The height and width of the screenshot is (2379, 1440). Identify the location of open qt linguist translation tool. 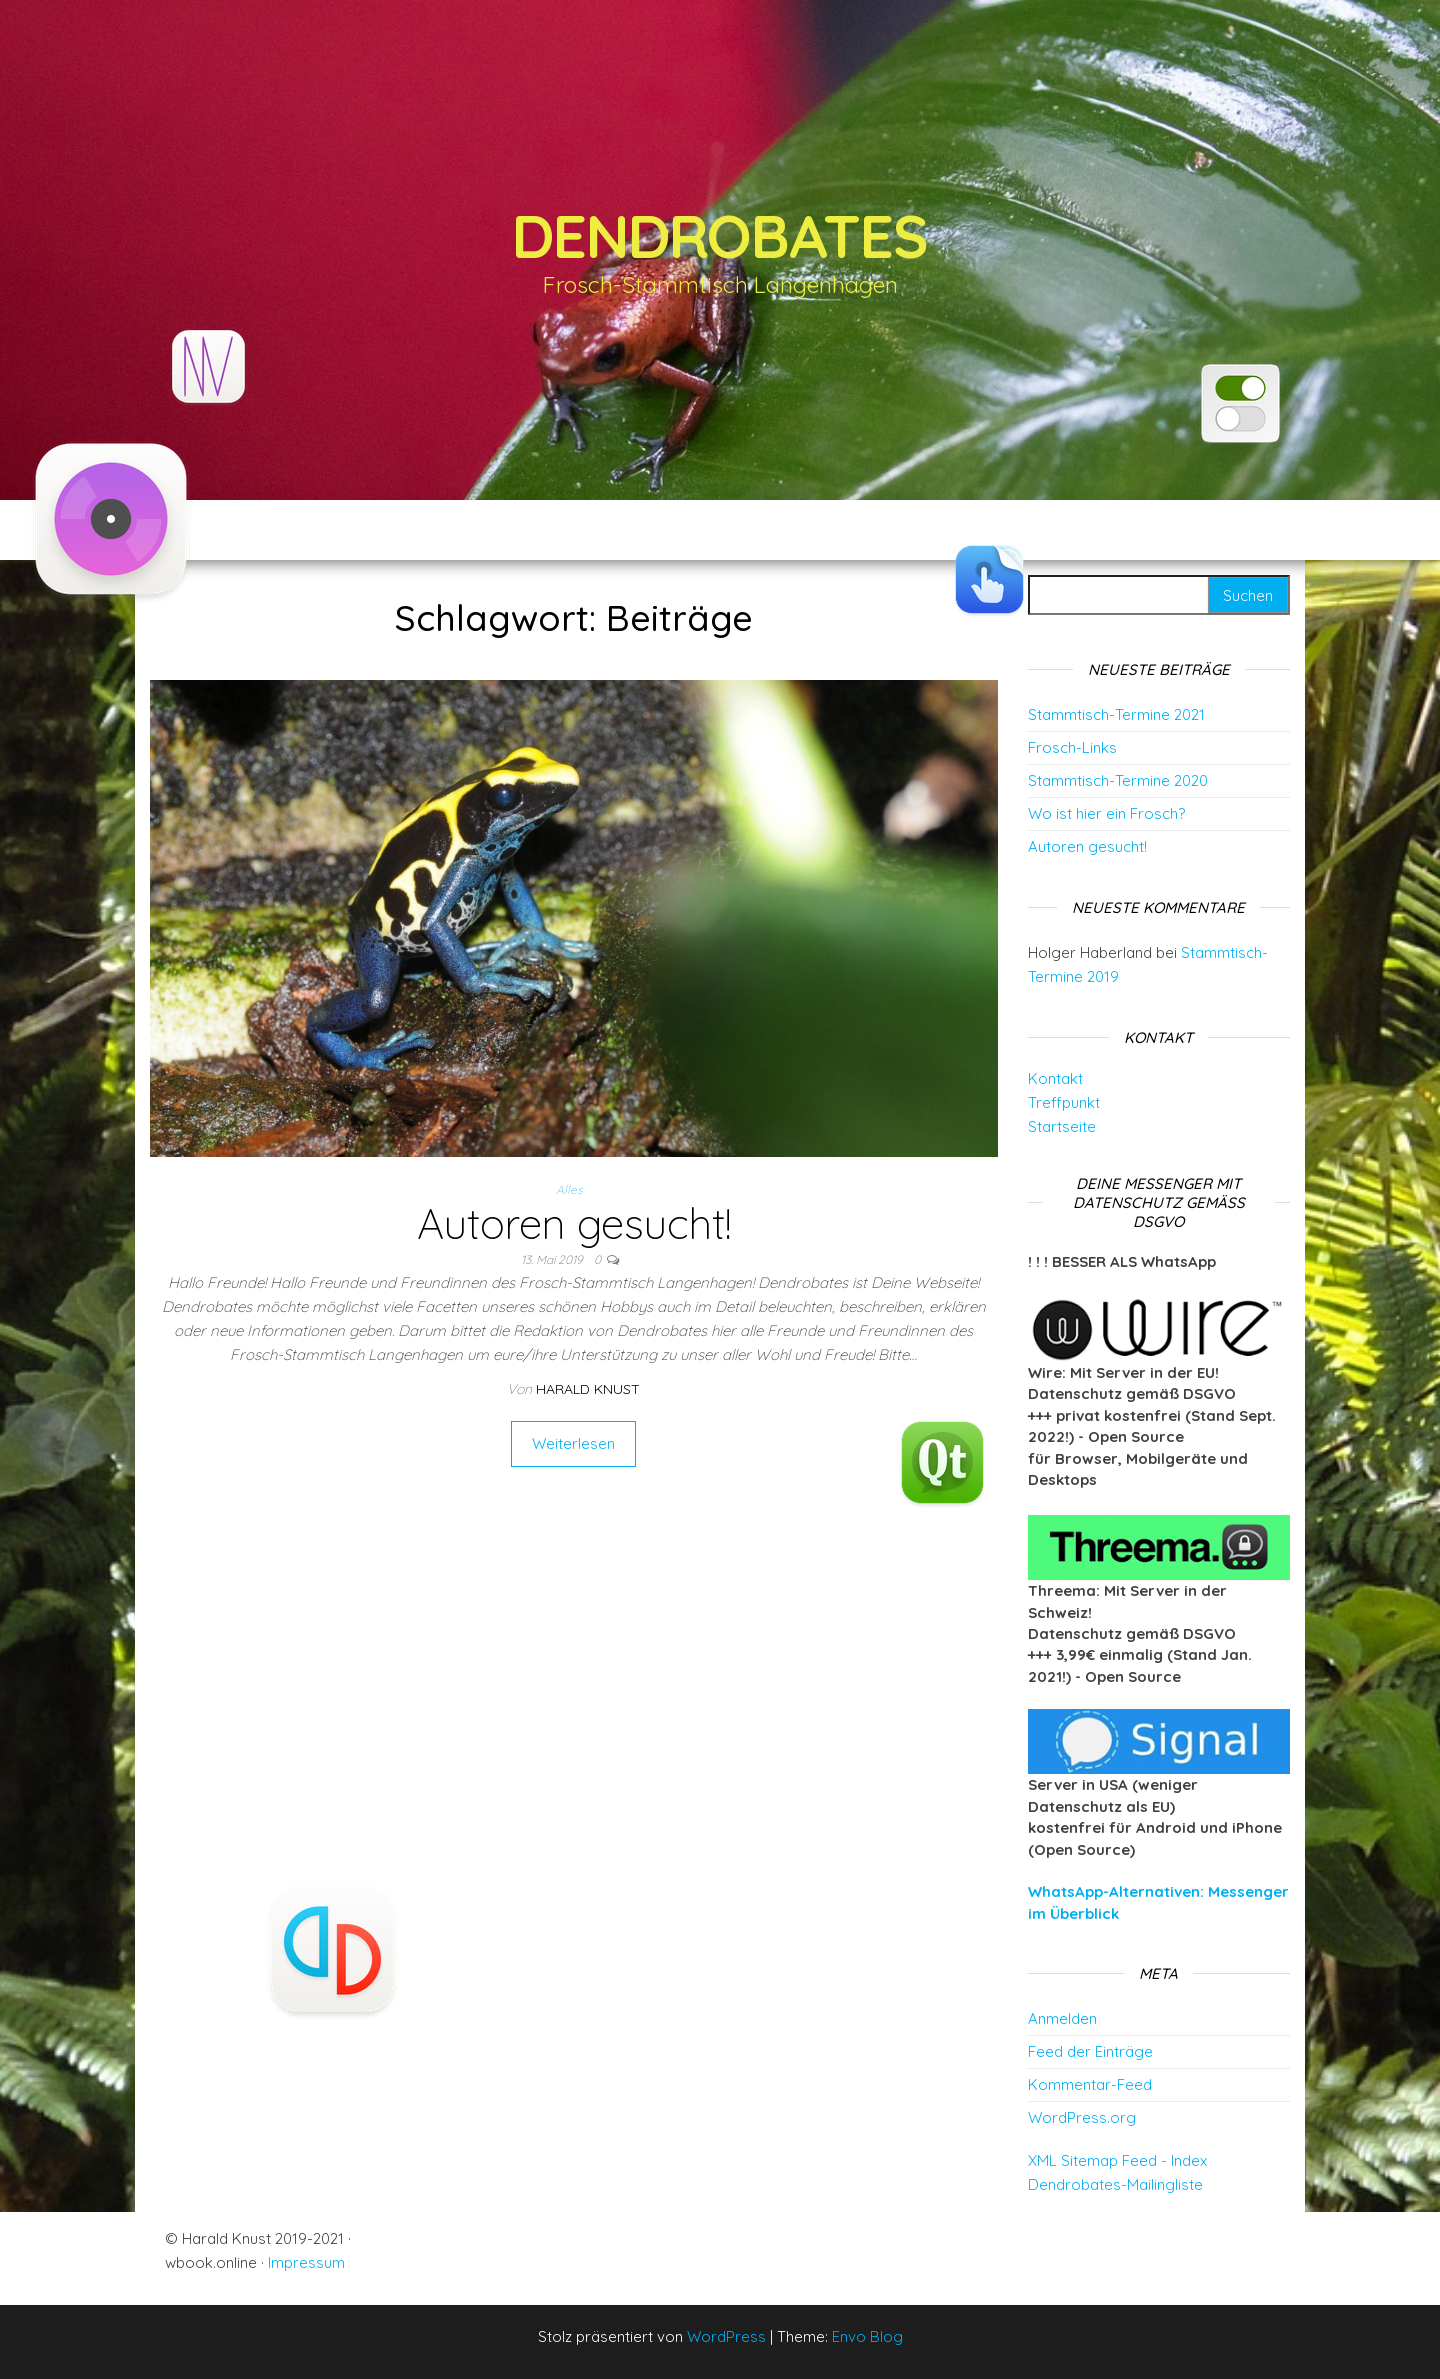
(942, 1462).